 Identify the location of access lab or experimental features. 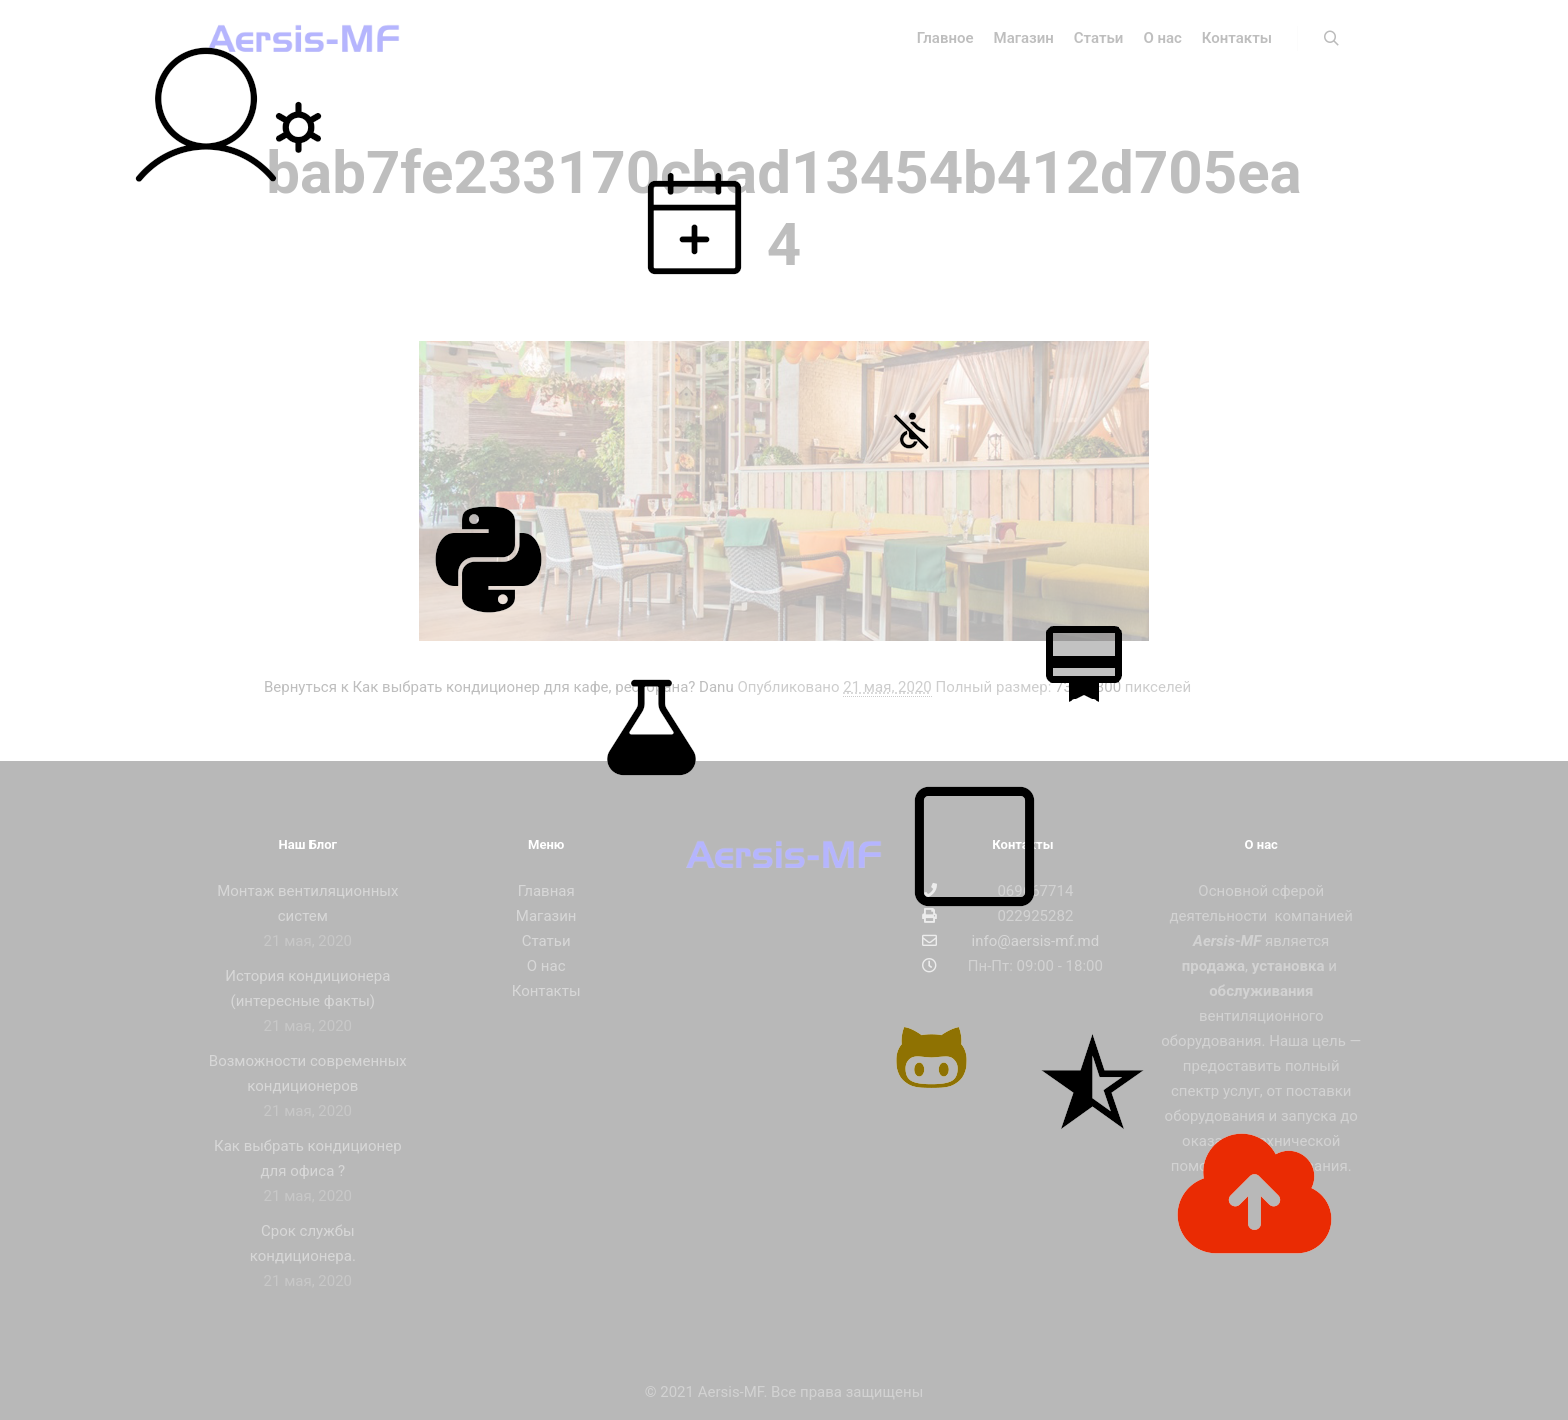
(651, 727).